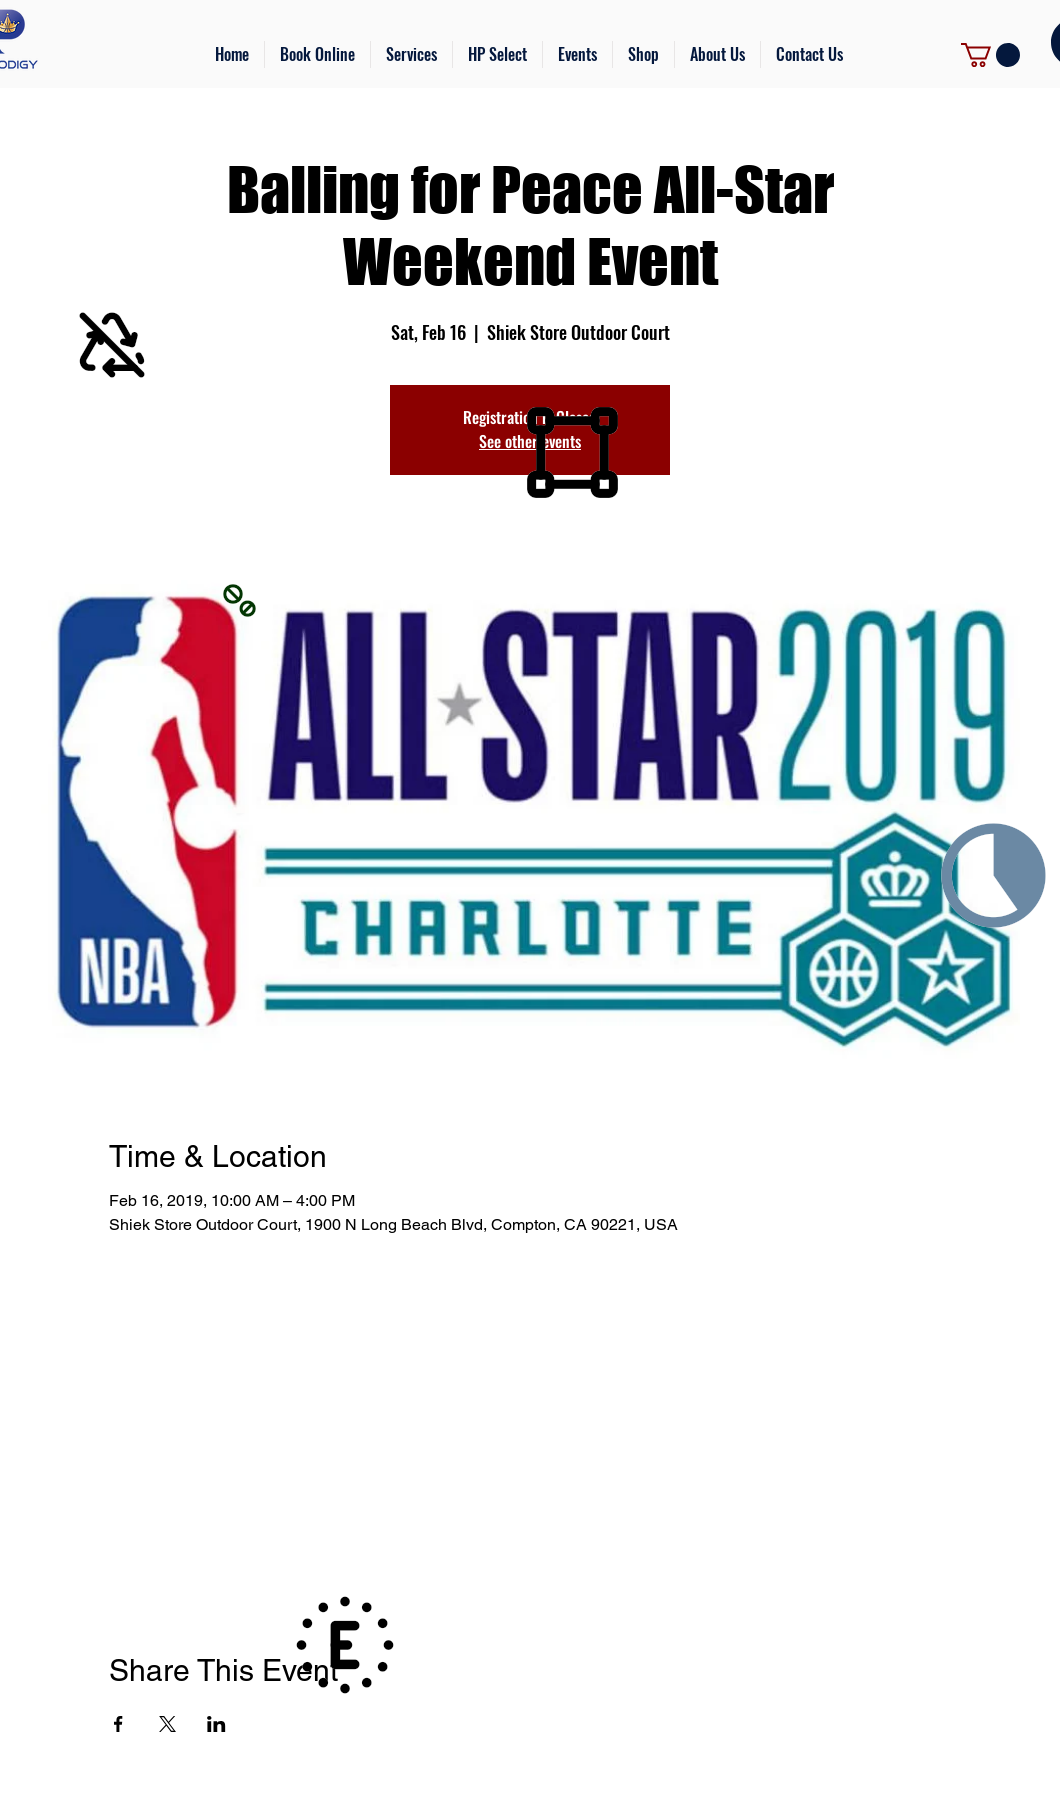 The width and height of the screenshot is (1060, 1817). I want to click on indicates an "essential" or "enterprise" tier feature, so click(345, 1645).